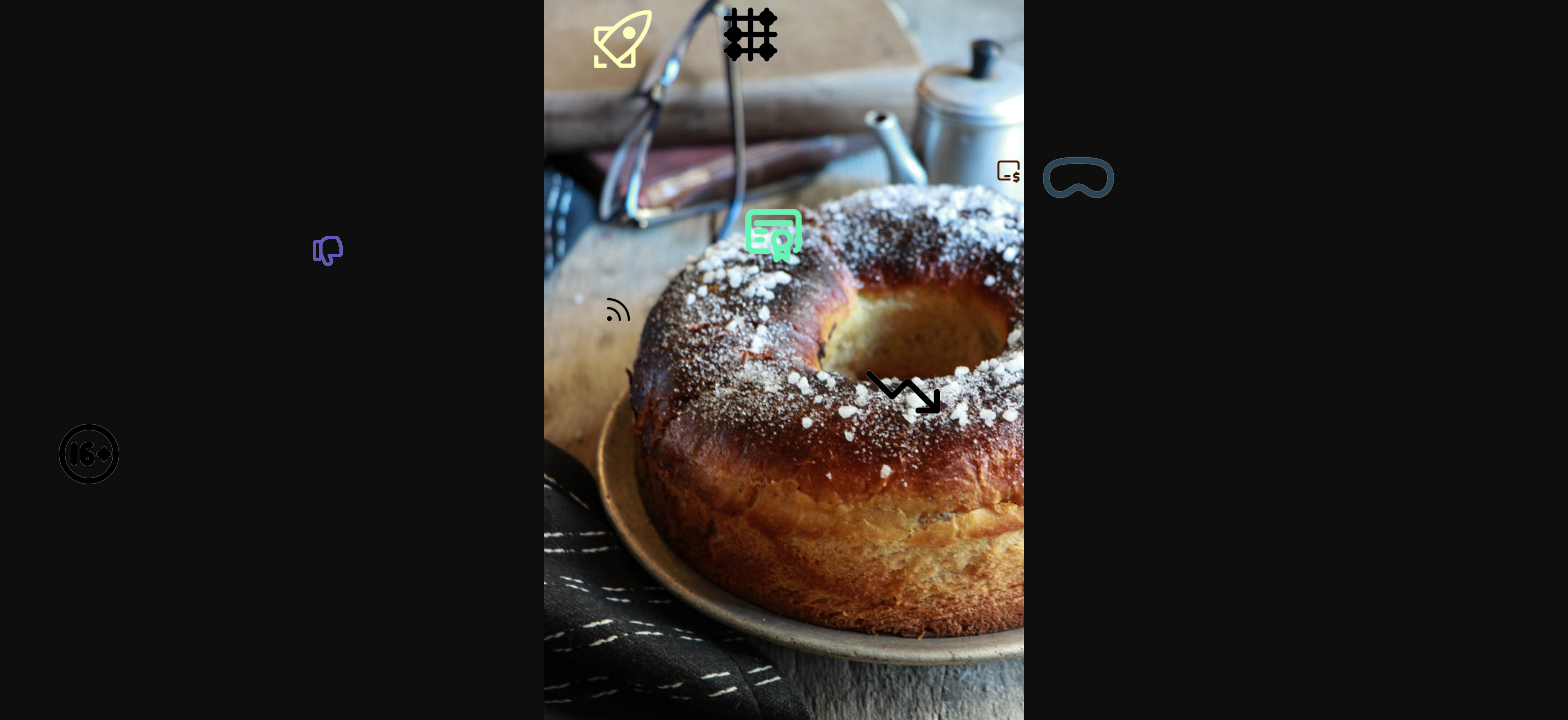 This screenshot has width=1568, height=720. Describe the element at coordinates (1078, 176) in the screenshot. I see `access apple vision pro settings` at that location.